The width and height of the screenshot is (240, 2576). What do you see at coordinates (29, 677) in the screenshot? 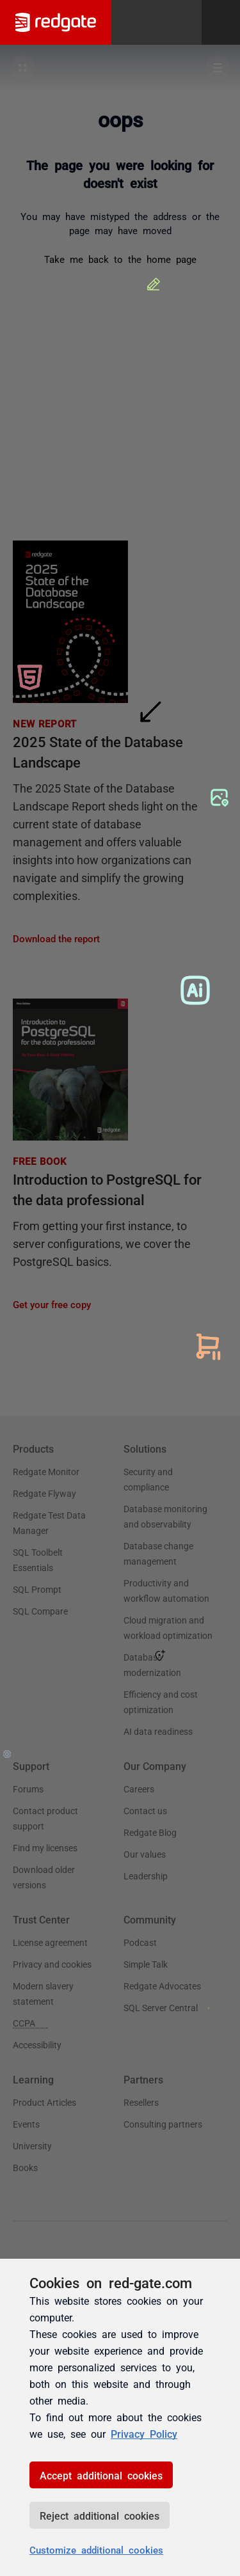
I see `indicates html5 web technology or markup` at bounding box center [29, 677].